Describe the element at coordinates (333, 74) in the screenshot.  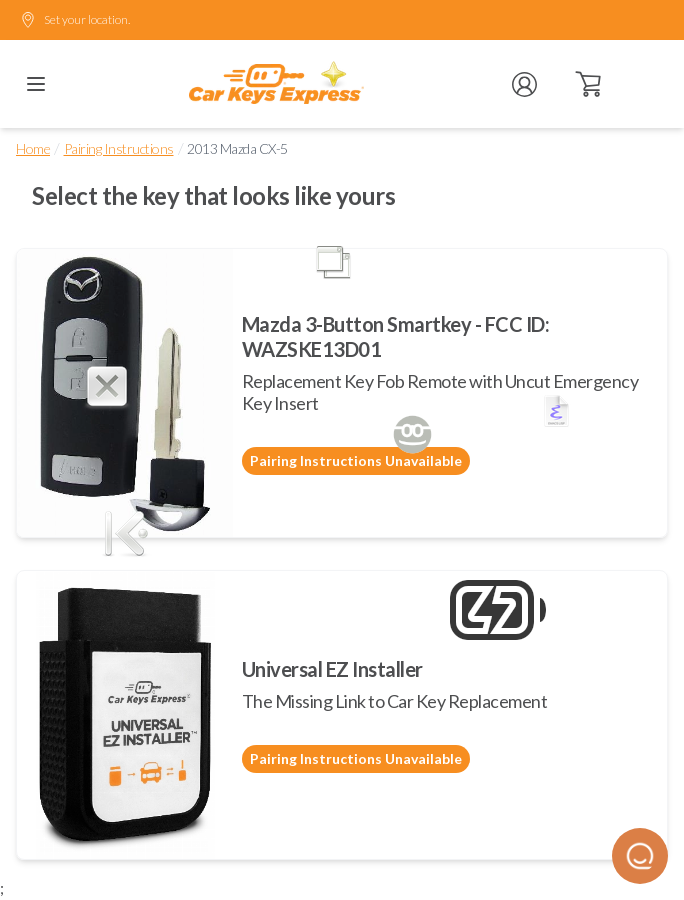
I see `view information about this application` at that location.